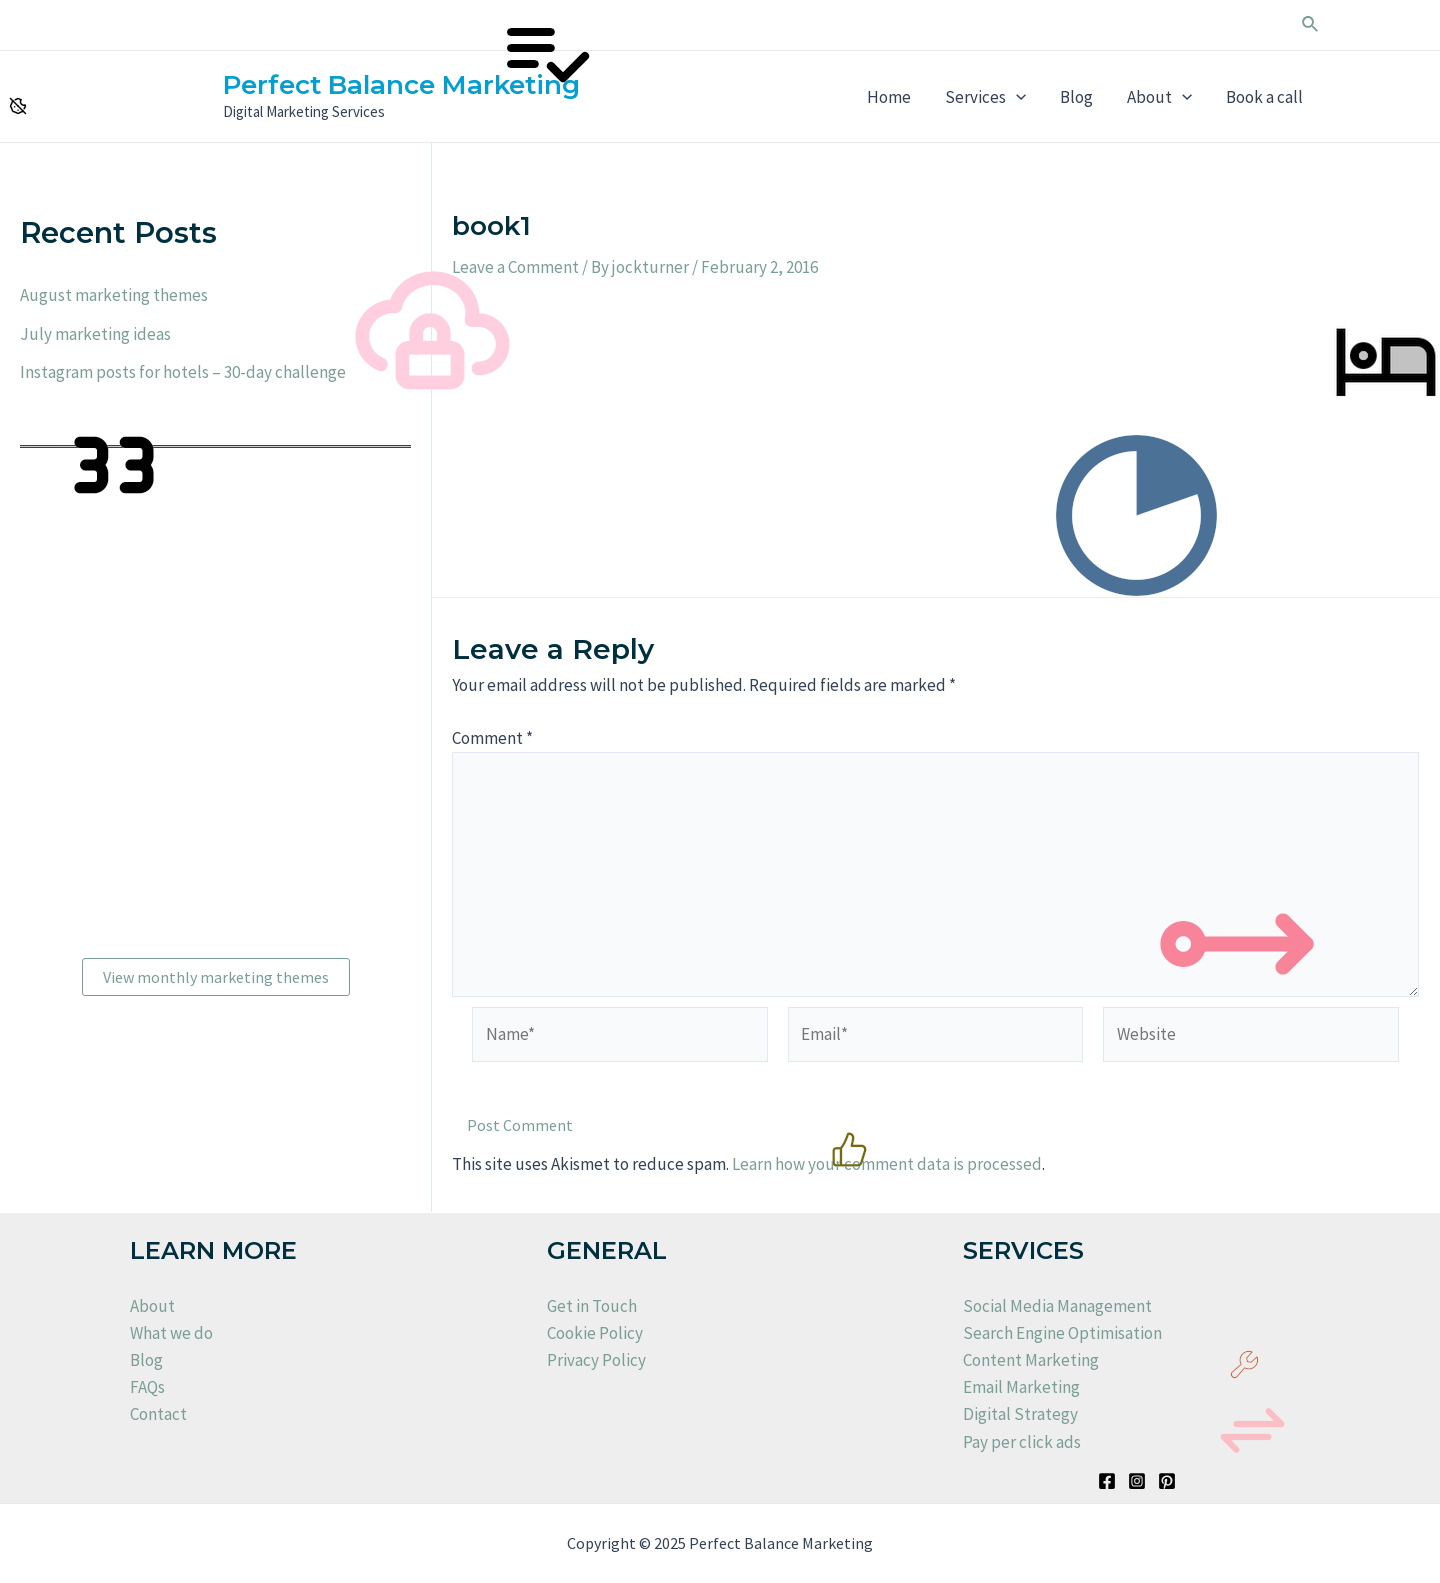  Describe the element at coordinates (430, 327) in the screenshot. I see `secure cloud storage` at that location.